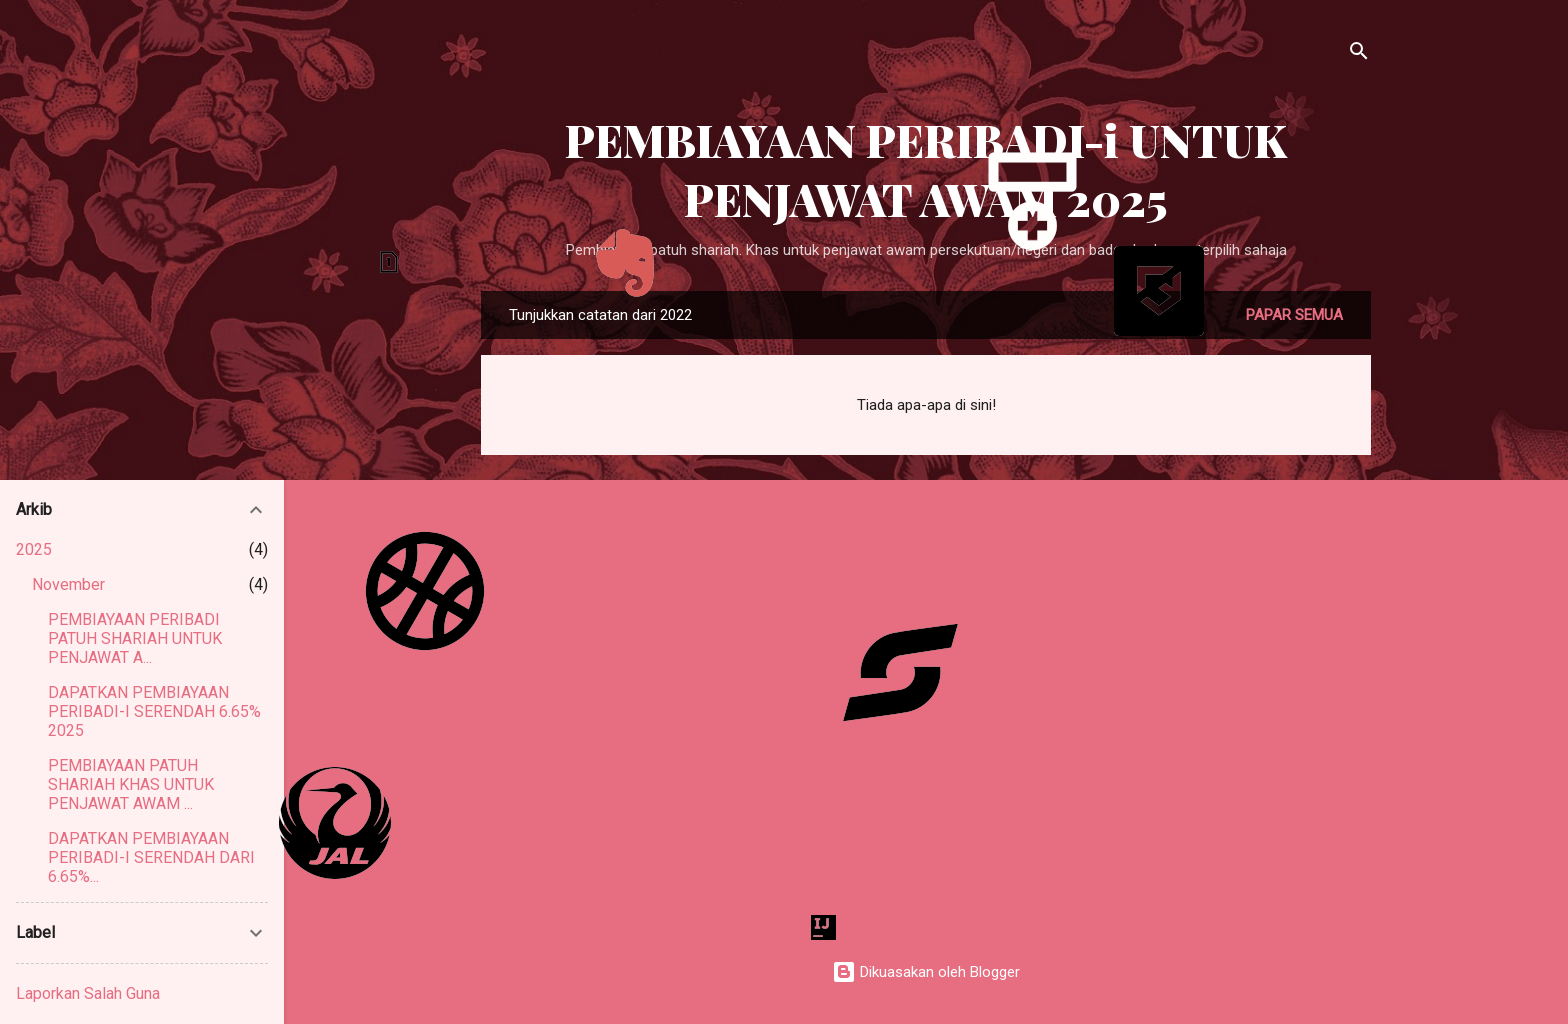  What do you see at coordinates (389, 262) in the screenshot?
I see `indicates primary SIM card slot (SIM 1)` at bounding box center [389, 262].